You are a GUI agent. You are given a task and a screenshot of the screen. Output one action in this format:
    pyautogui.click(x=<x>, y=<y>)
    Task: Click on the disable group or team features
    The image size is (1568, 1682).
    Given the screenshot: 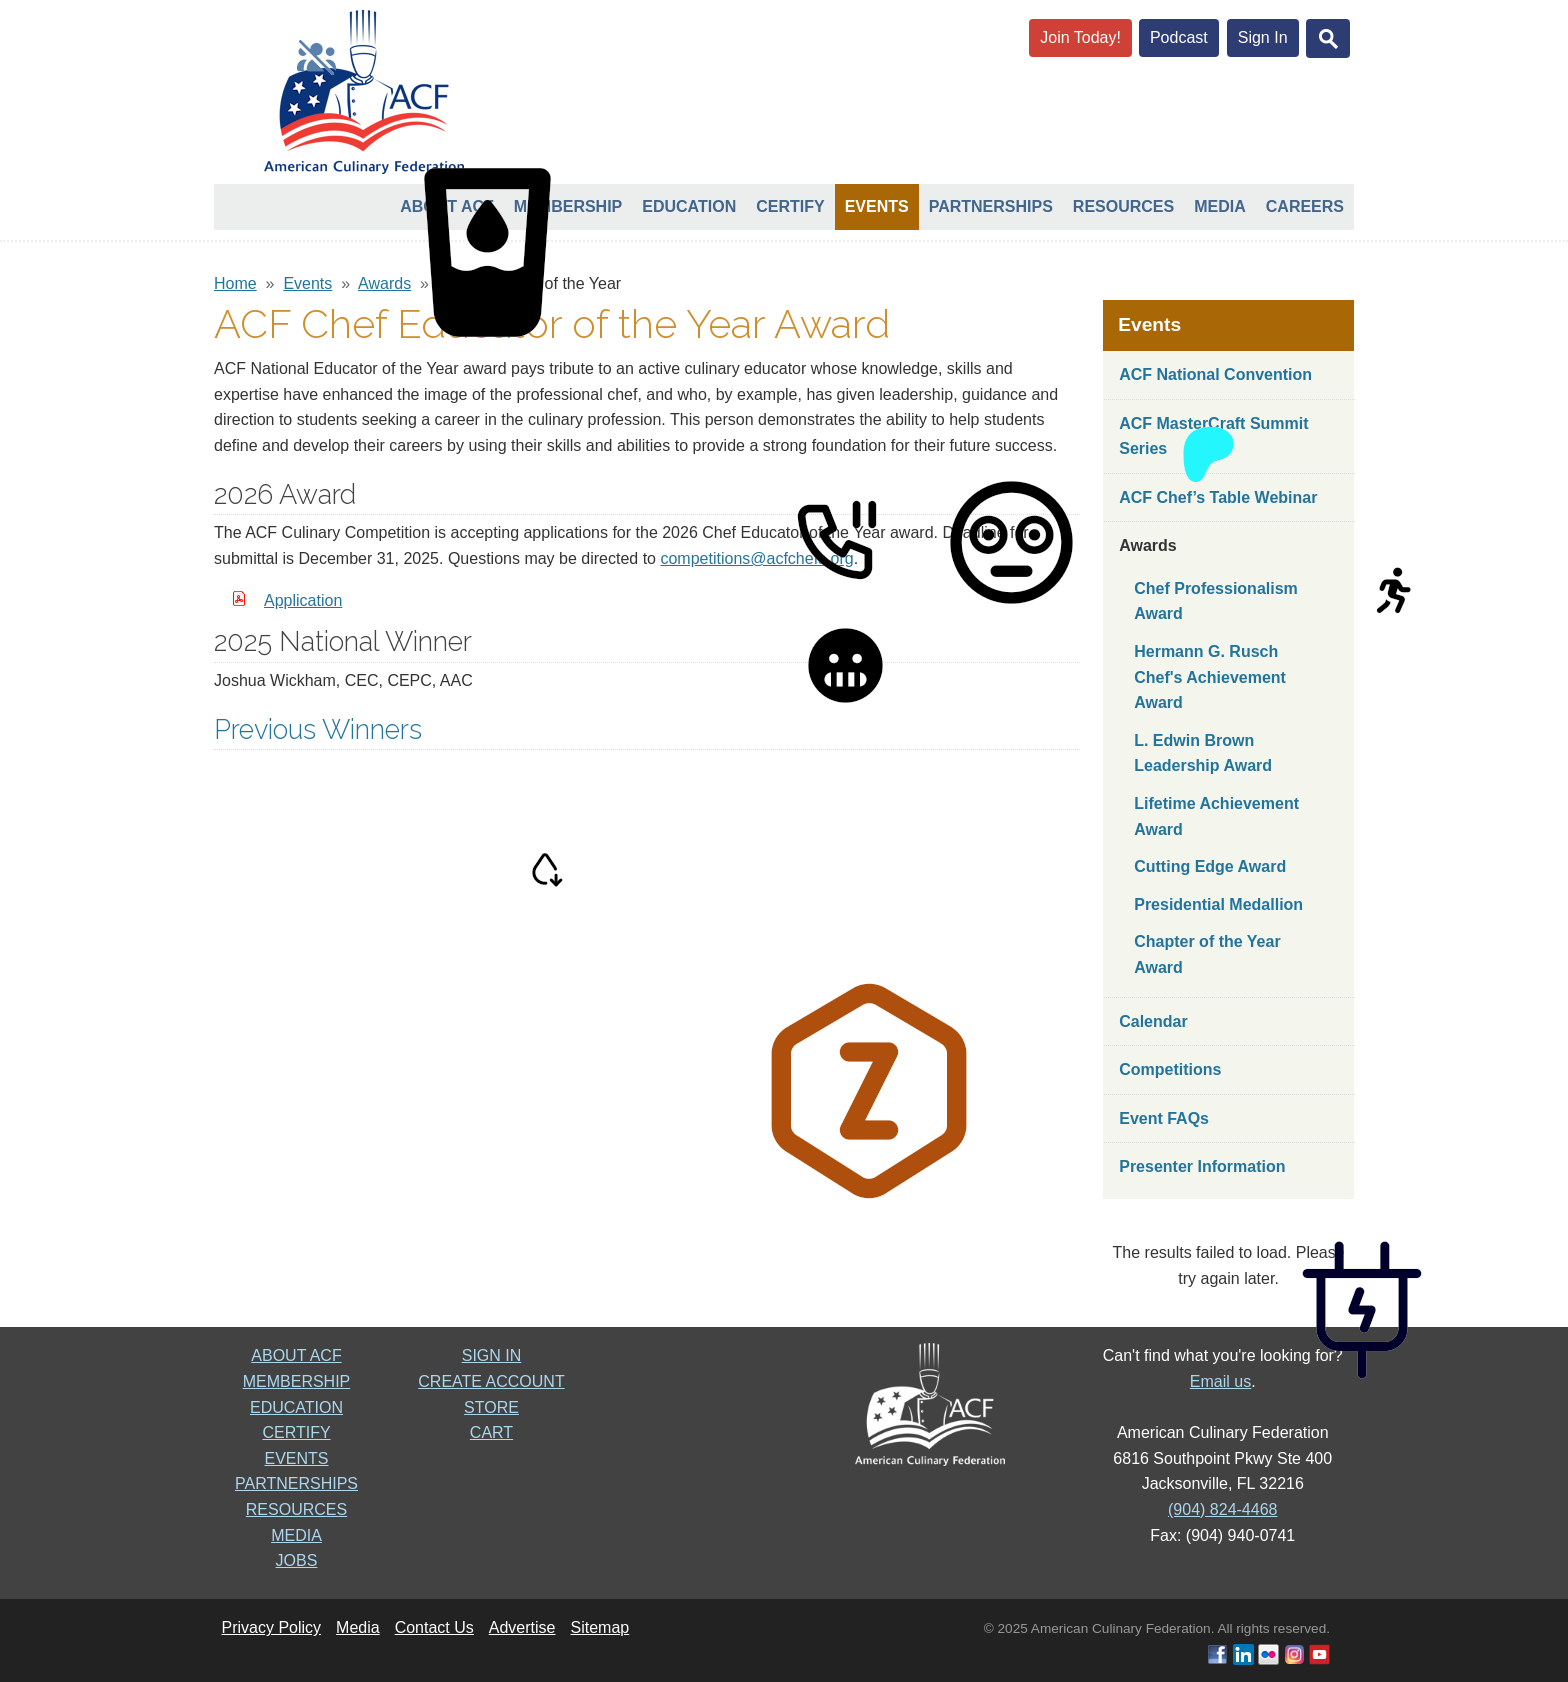 What is the action you would take?
    pyautogui.click(x=316, y=57)
    